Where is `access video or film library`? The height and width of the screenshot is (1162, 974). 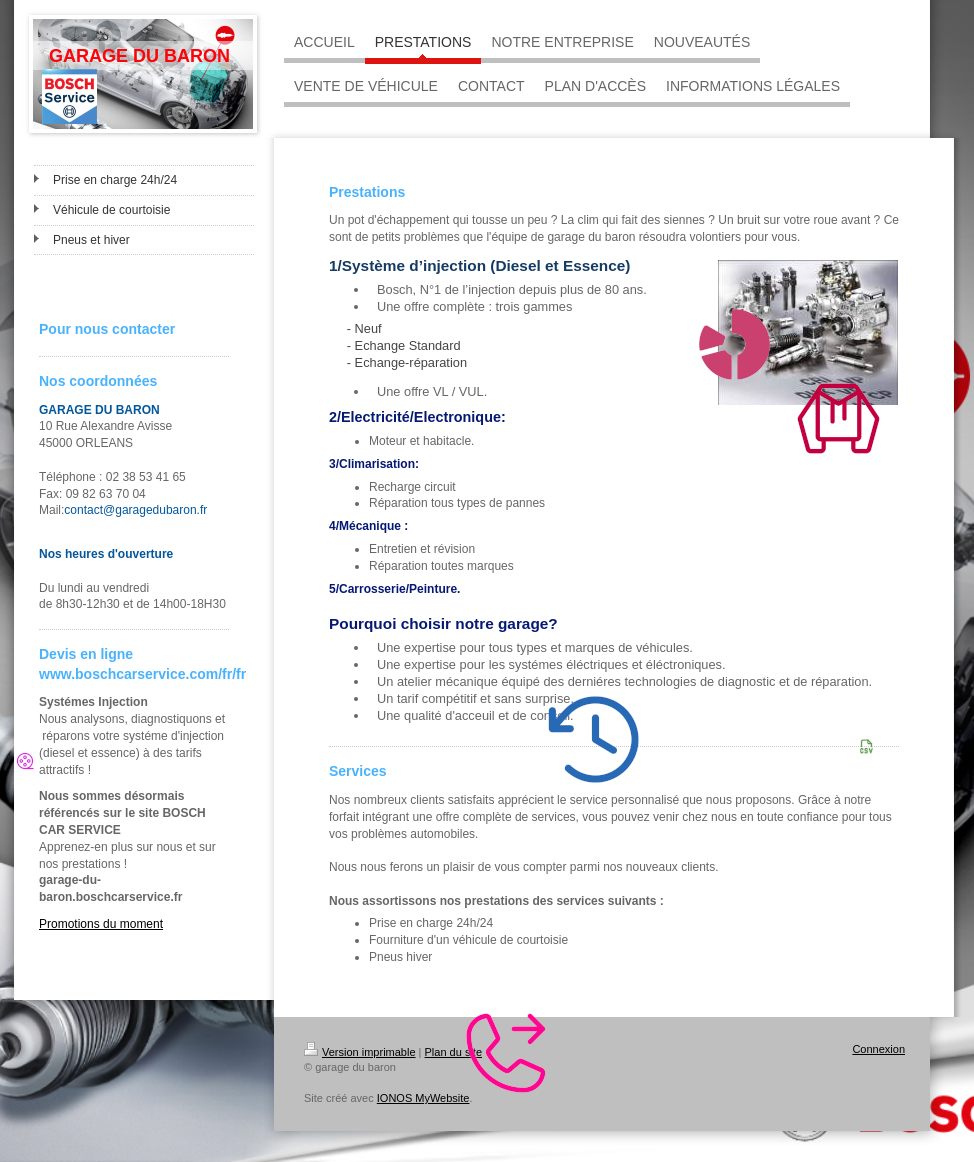
access video or film library is located at coordinates (25, 761).